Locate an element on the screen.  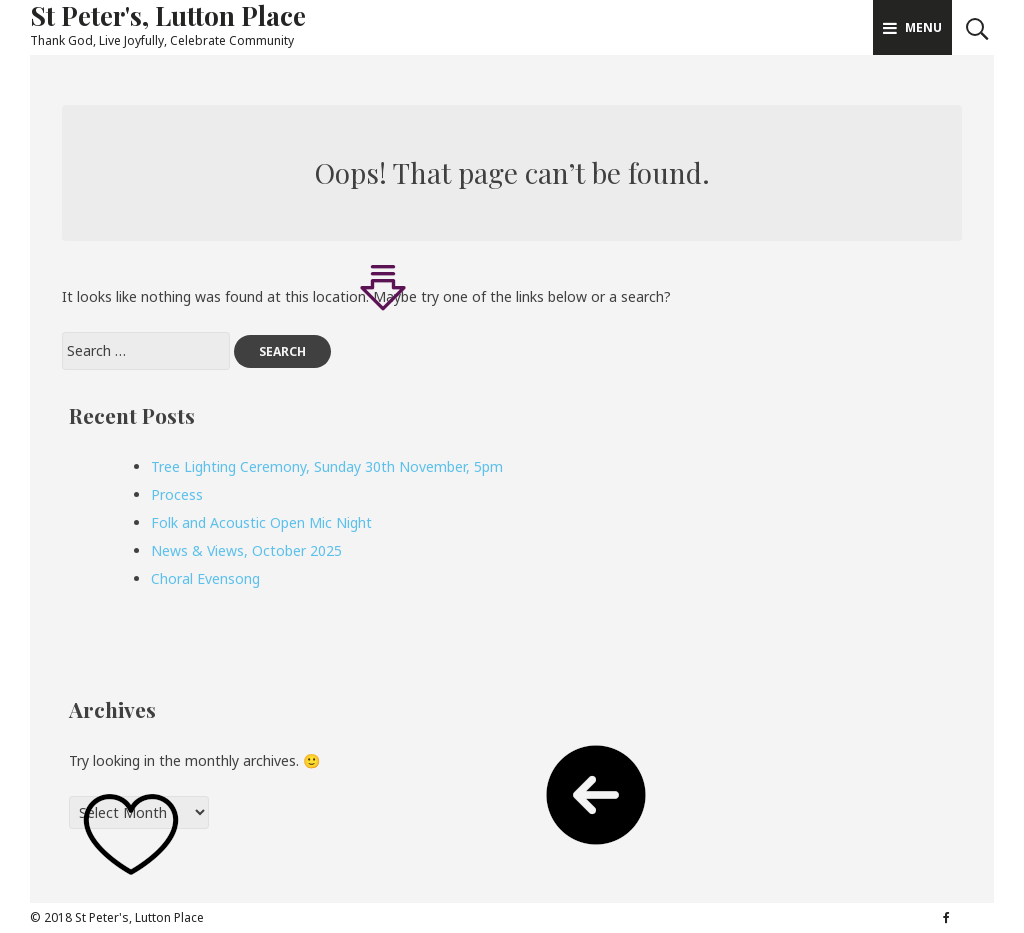
download file or content is located at coordinates (383, 286).